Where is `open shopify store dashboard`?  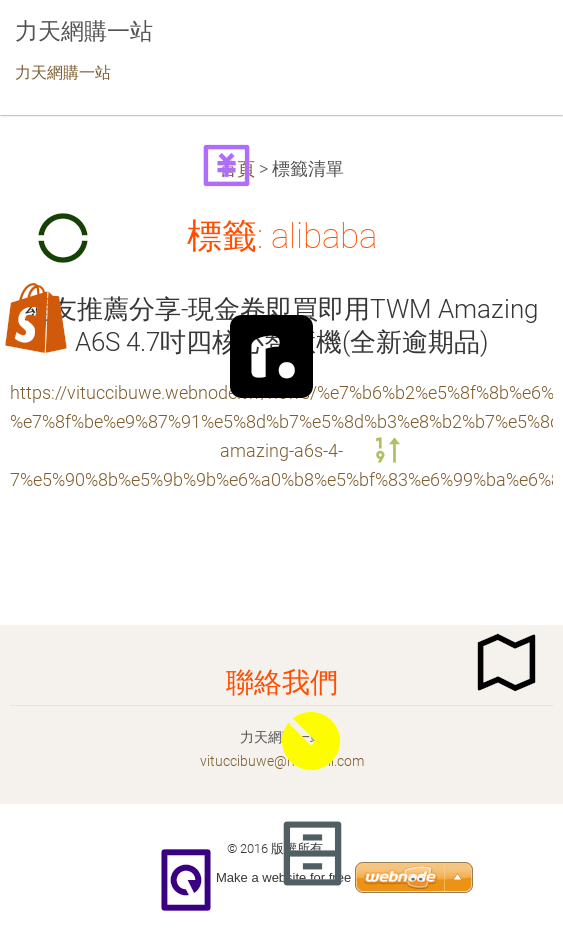 open shopify store dashboard is located at coordinates (36, 318).